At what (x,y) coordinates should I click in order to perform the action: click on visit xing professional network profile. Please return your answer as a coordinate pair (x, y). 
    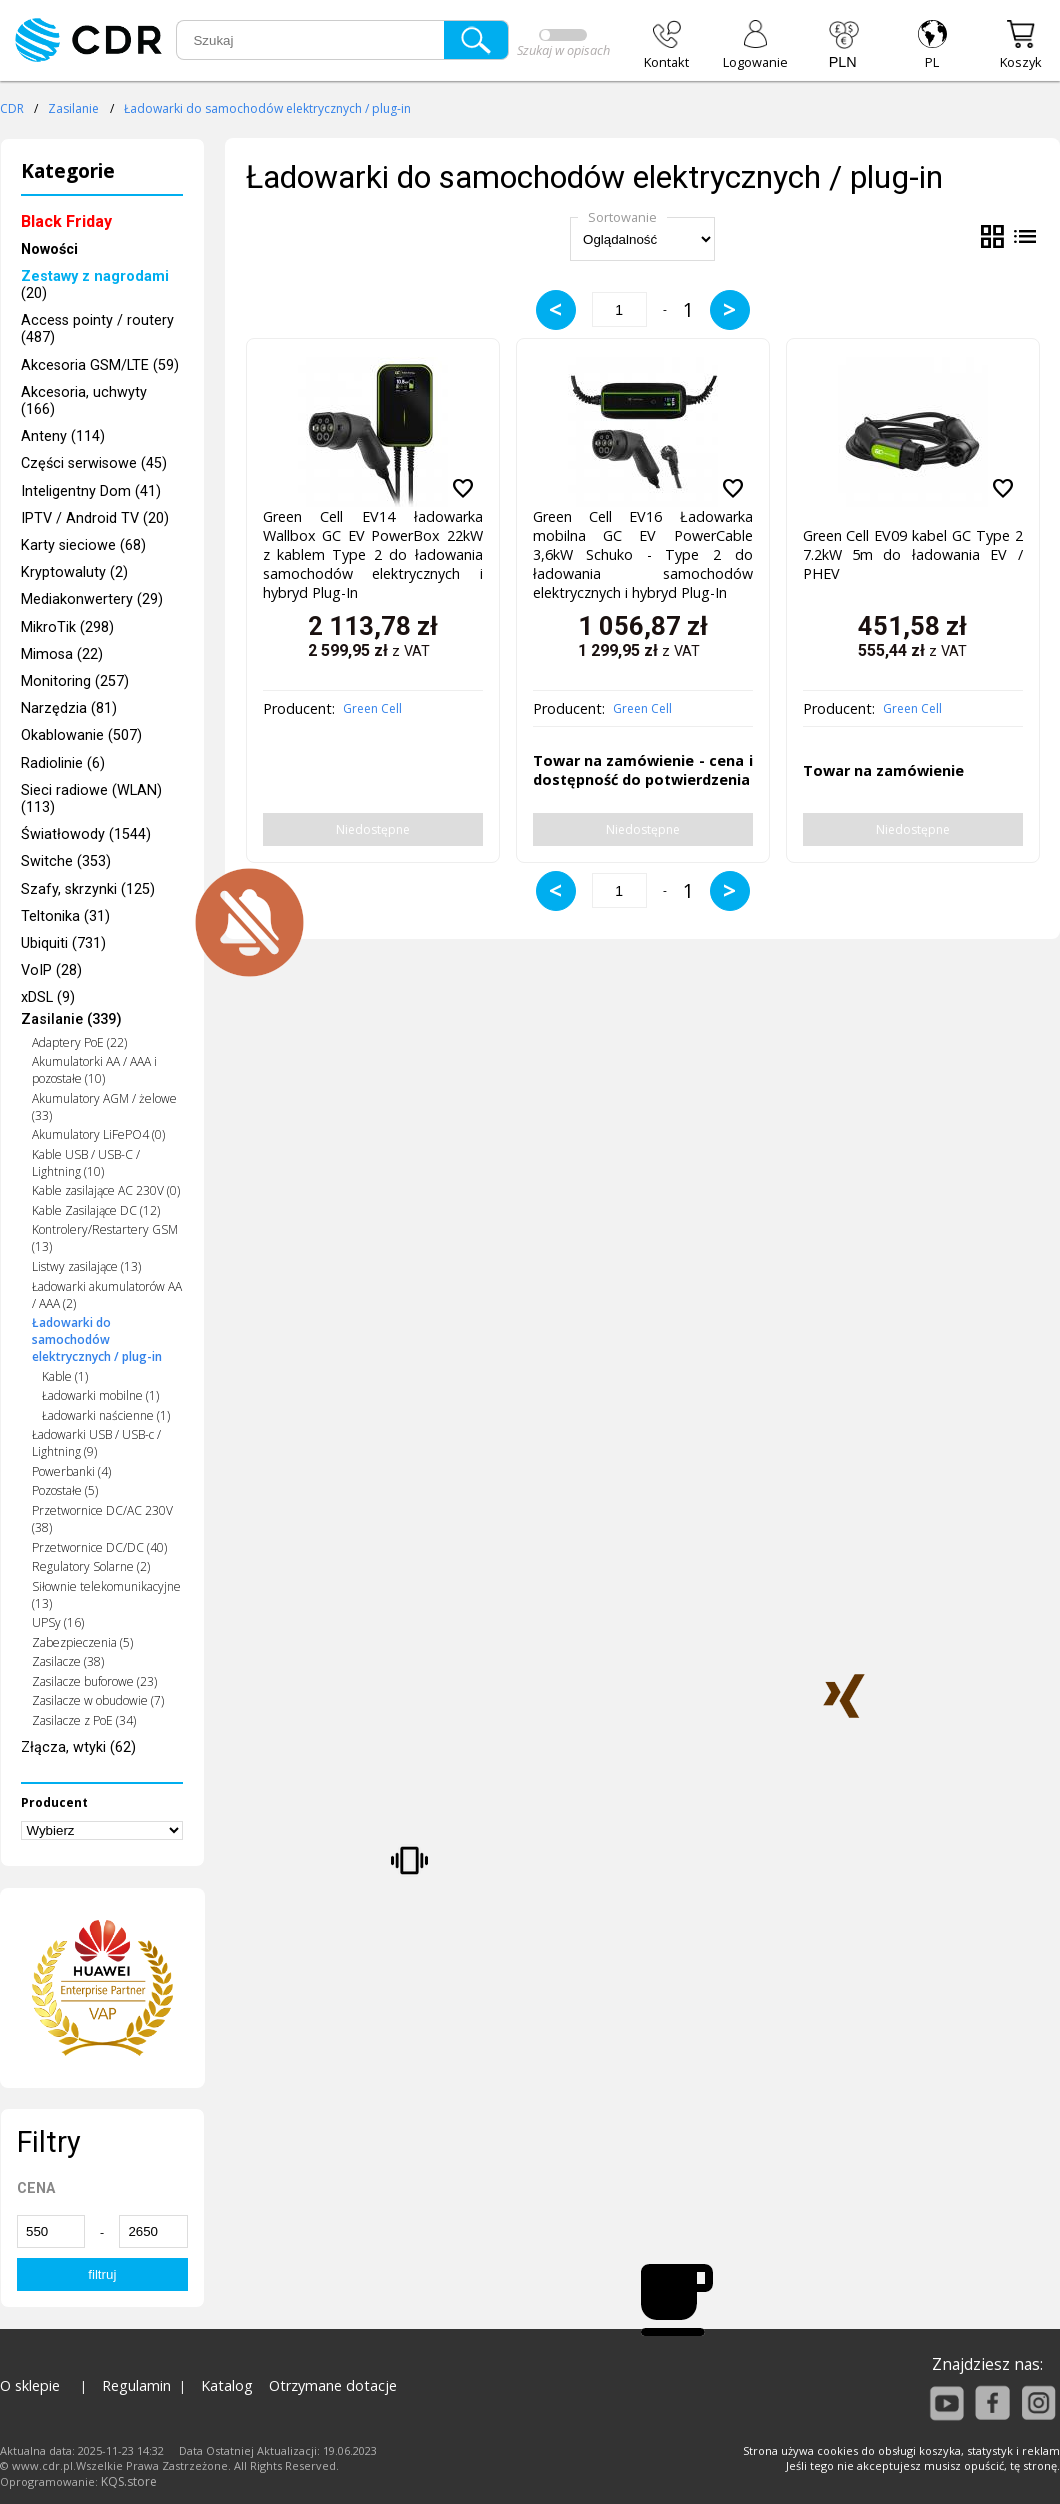
    Looking at the image, I should click on (844, 1696).